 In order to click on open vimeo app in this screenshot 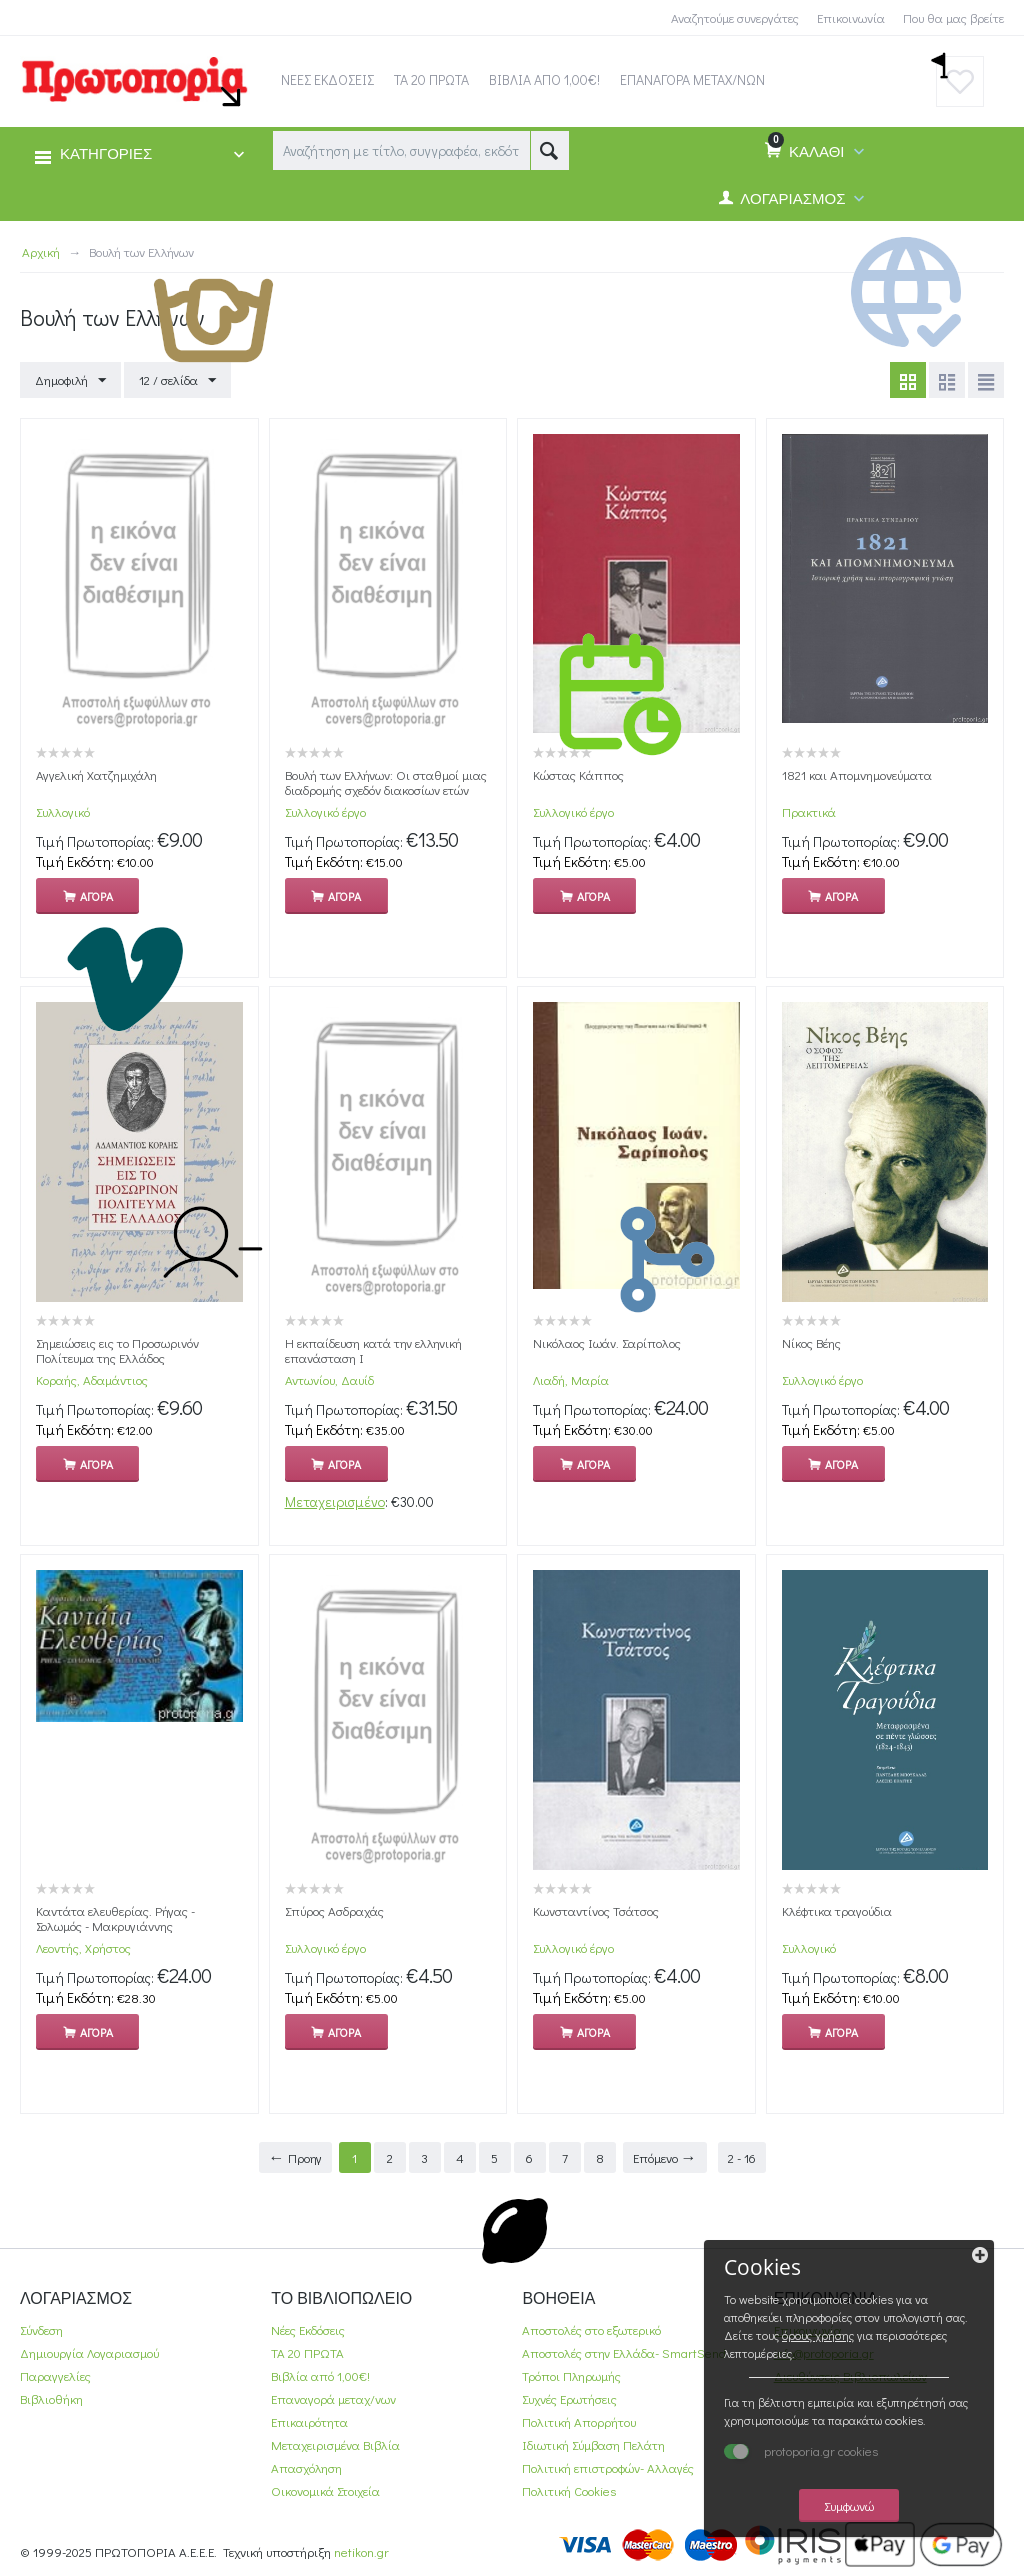, I will do `click(125, 979)`.